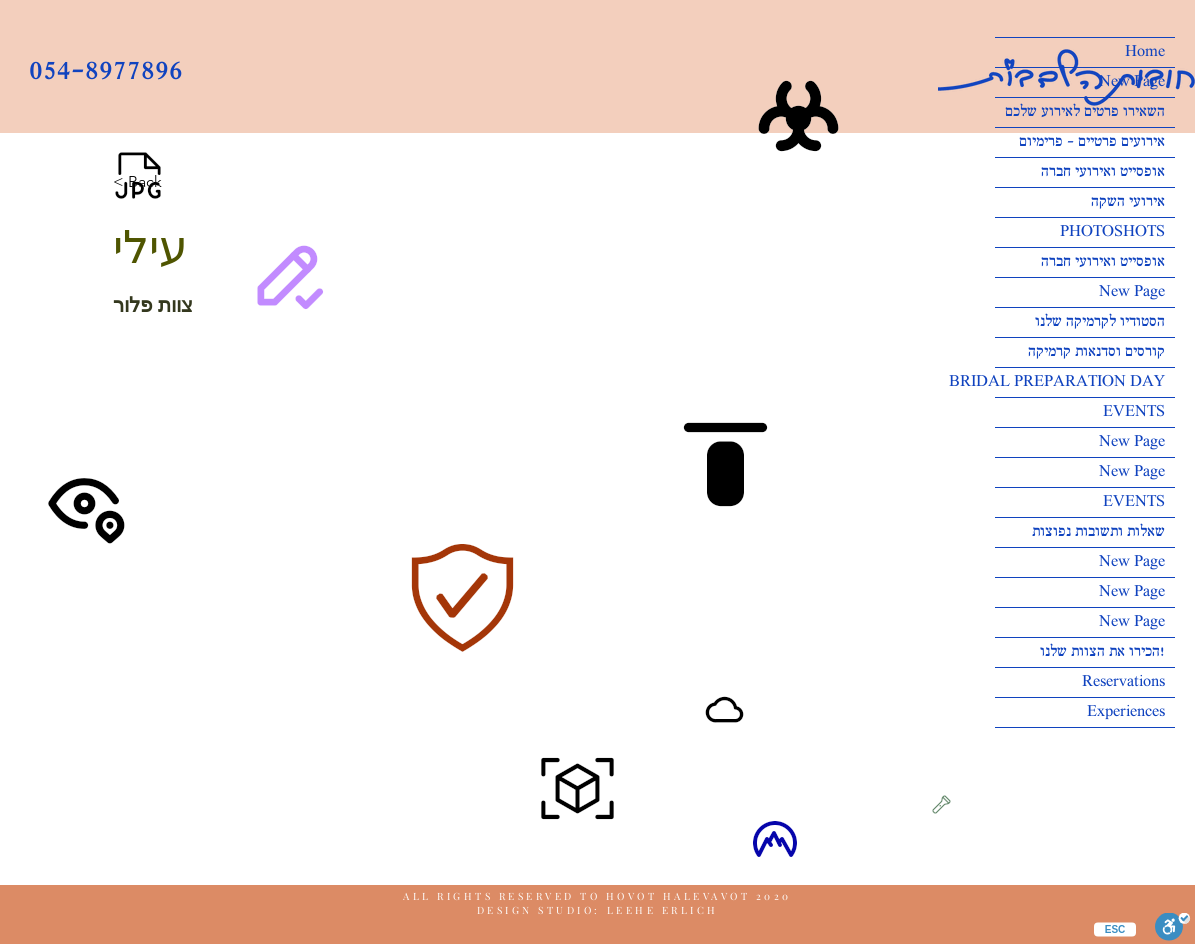  What do you see at coordinates (577, 788) in the screenshot?
I see `scan or capture a 3D object` at bounding box center [577, 788].